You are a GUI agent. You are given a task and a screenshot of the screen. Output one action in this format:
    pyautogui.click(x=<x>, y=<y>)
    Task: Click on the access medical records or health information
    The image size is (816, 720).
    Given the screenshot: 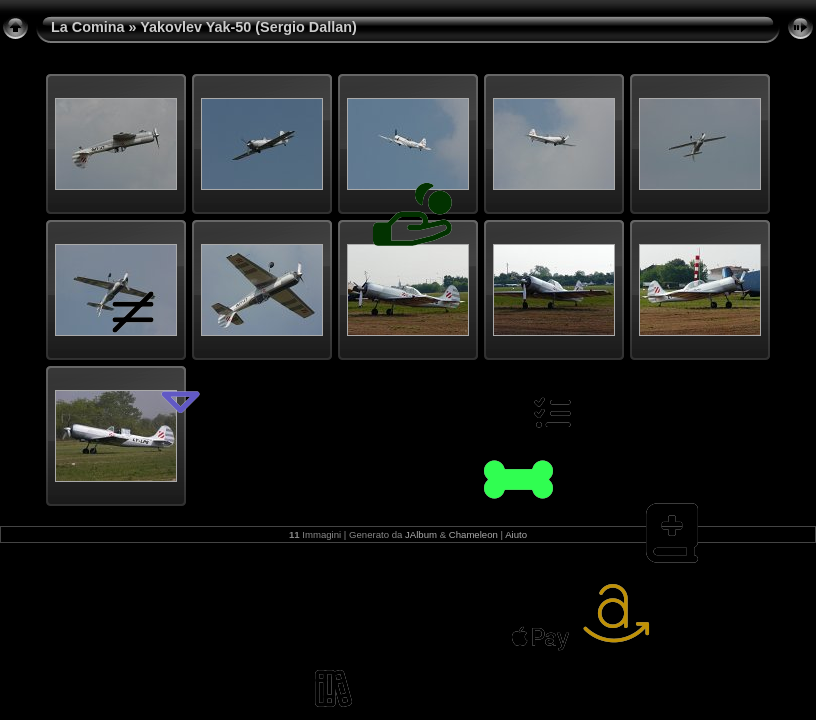 What is the action you would take?
    pyautogui.click(x=672, y=533)
    